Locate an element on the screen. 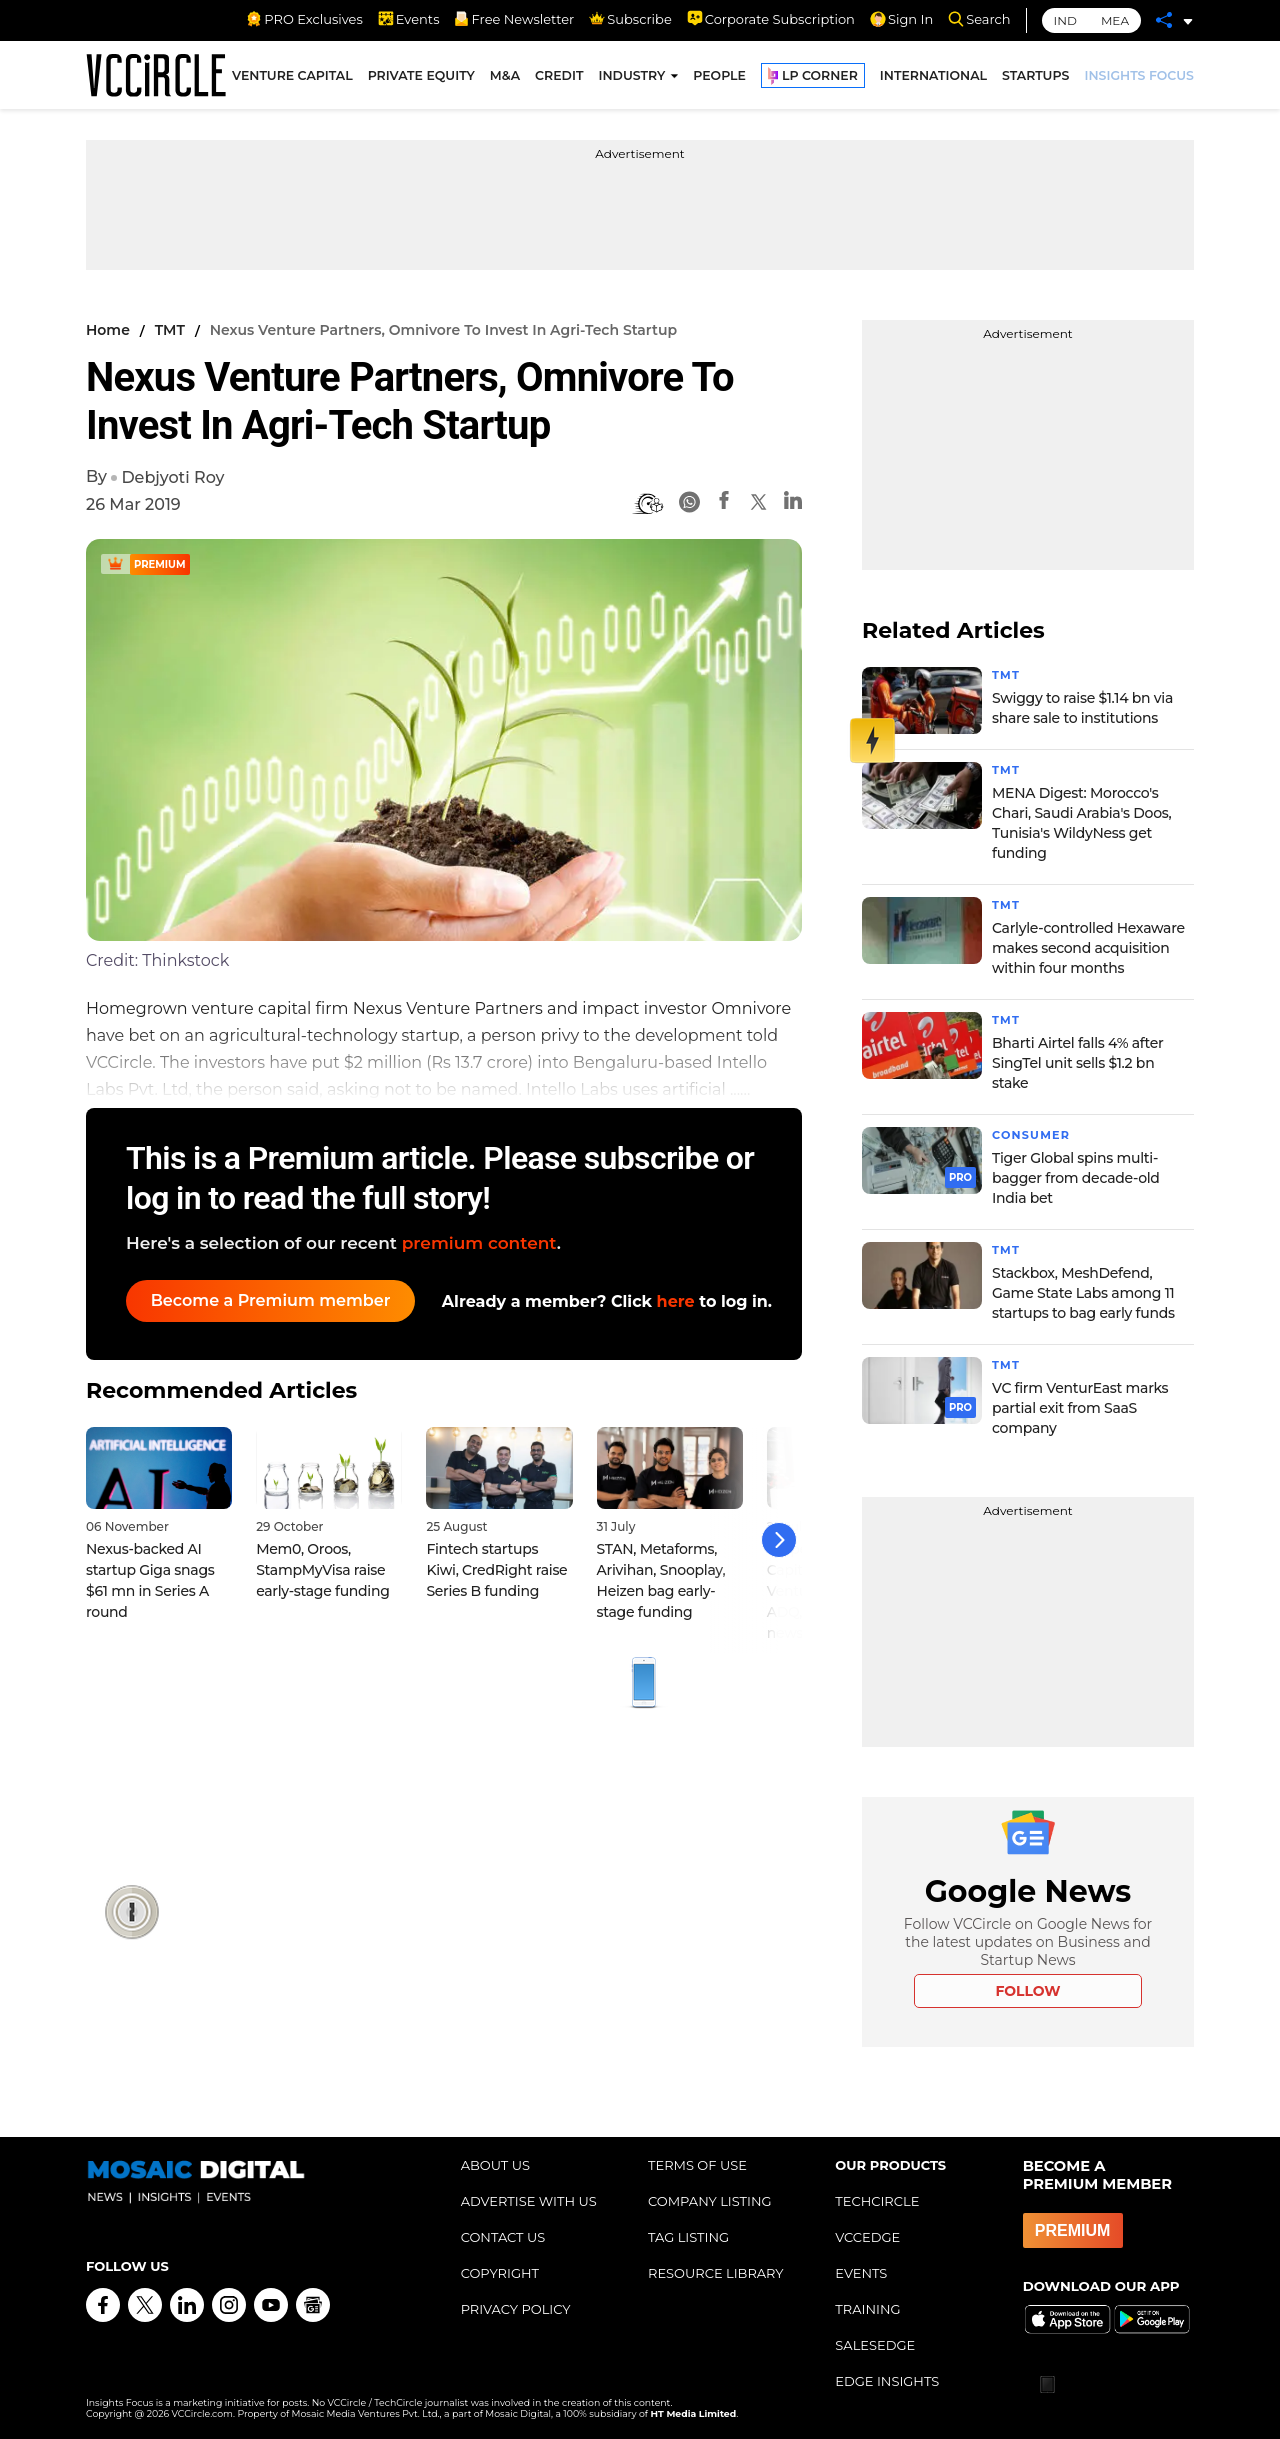  iPad device icon is located at coordinates (1047, 2384).